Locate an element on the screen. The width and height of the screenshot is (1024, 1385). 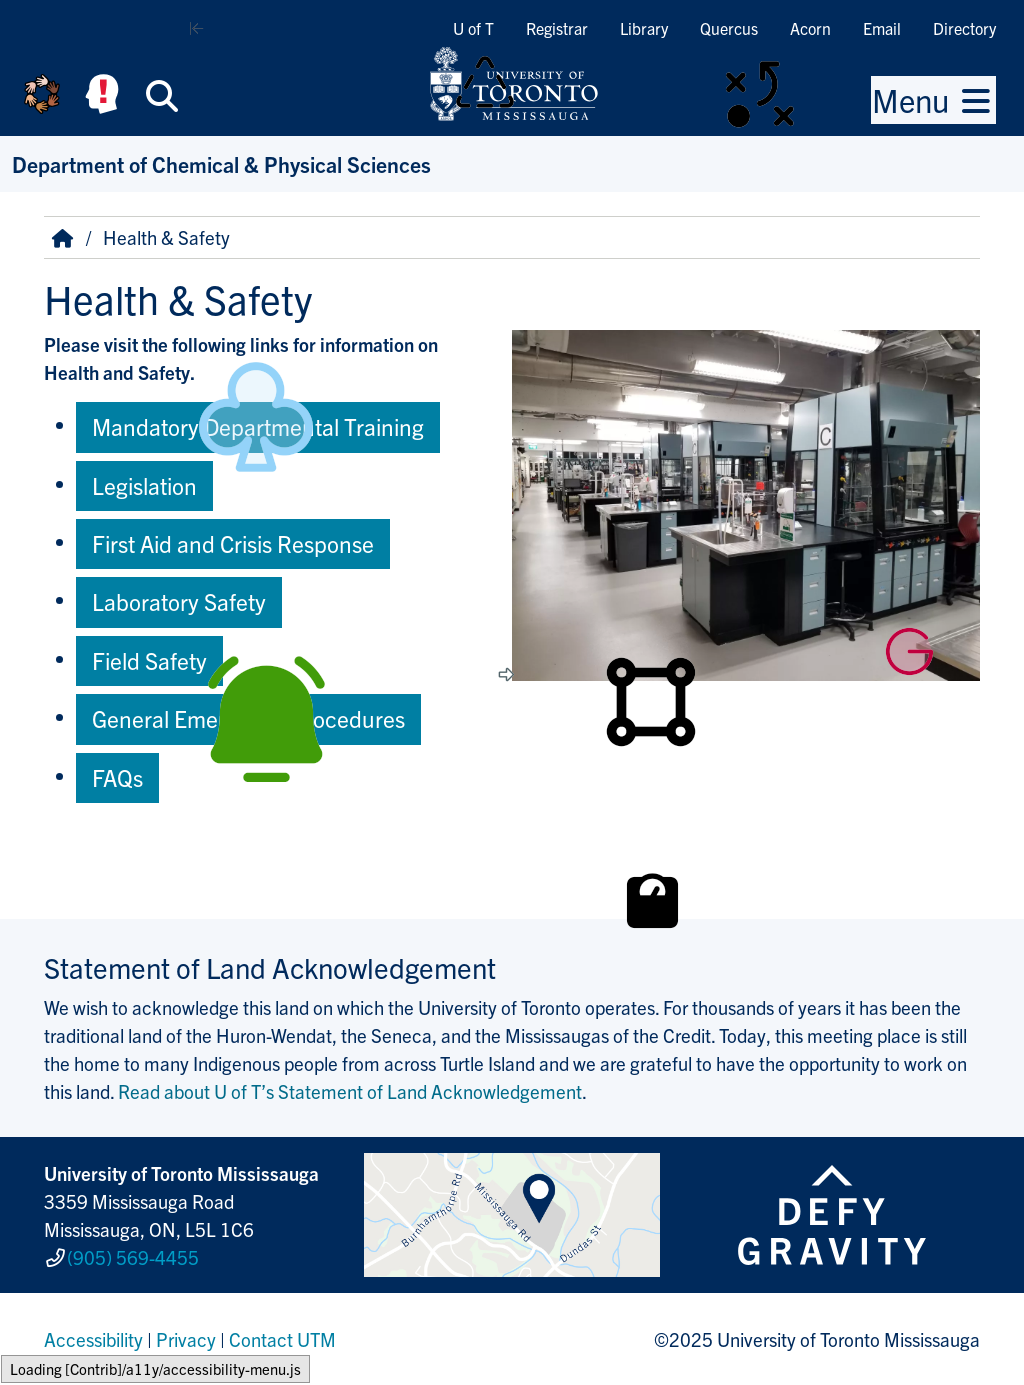
indicates a draft or incomplete state is located at coordinates (485, 83).